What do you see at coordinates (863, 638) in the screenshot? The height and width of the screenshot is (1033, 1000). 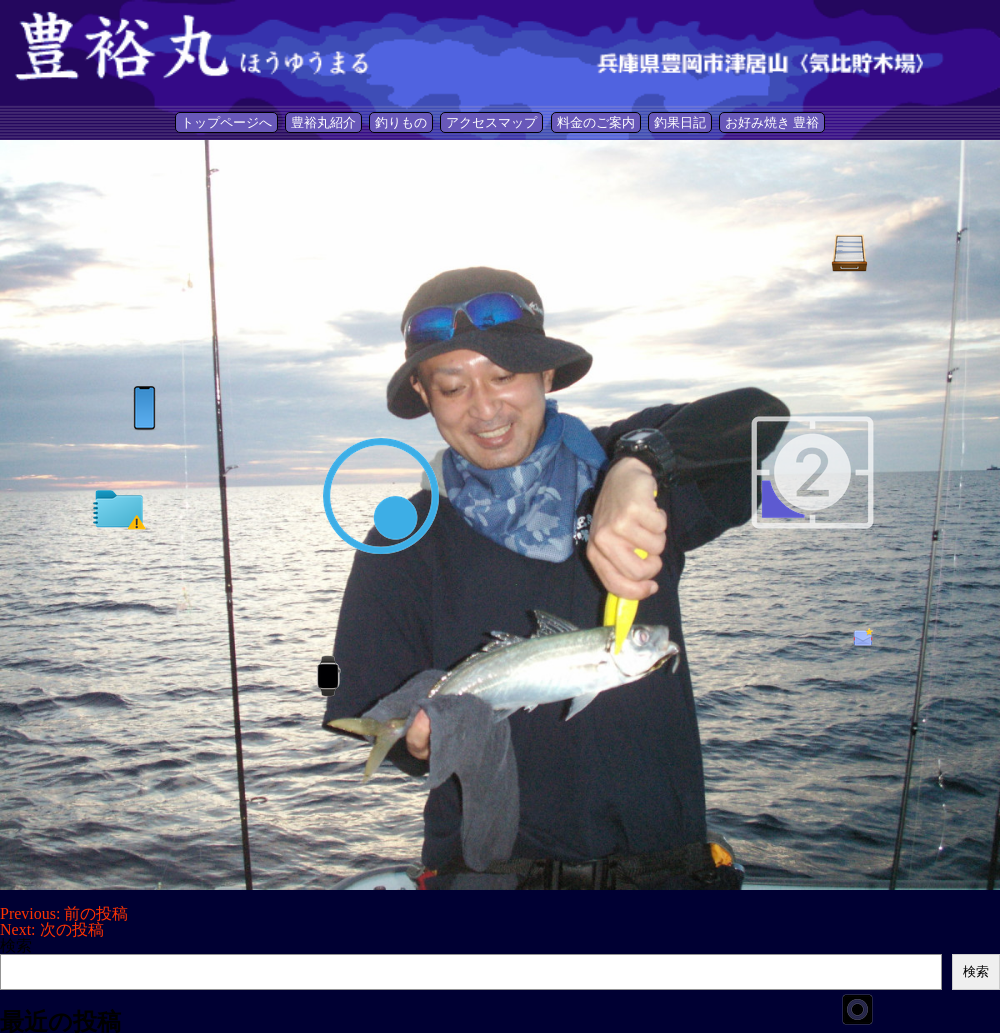 I see `mark email as unread` at bounding box center [863, 638].